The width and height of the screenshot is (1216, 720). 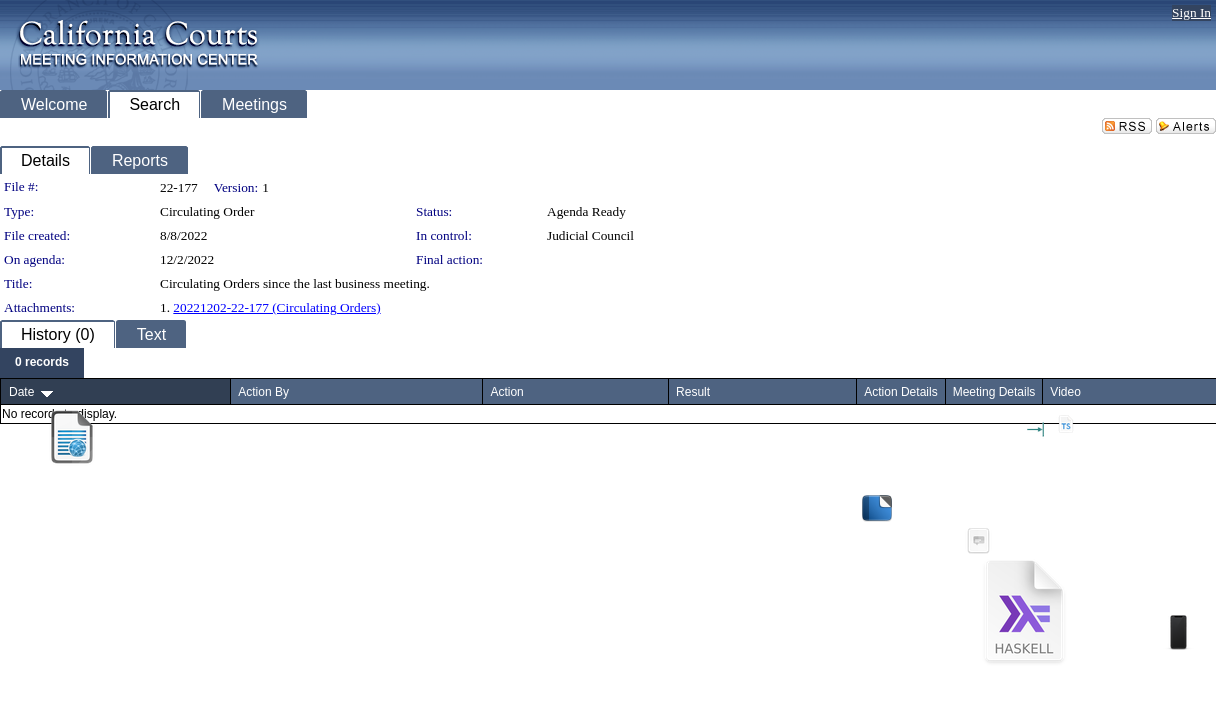 I want to click on connected iPhone device, so click(x=1178, y=632).